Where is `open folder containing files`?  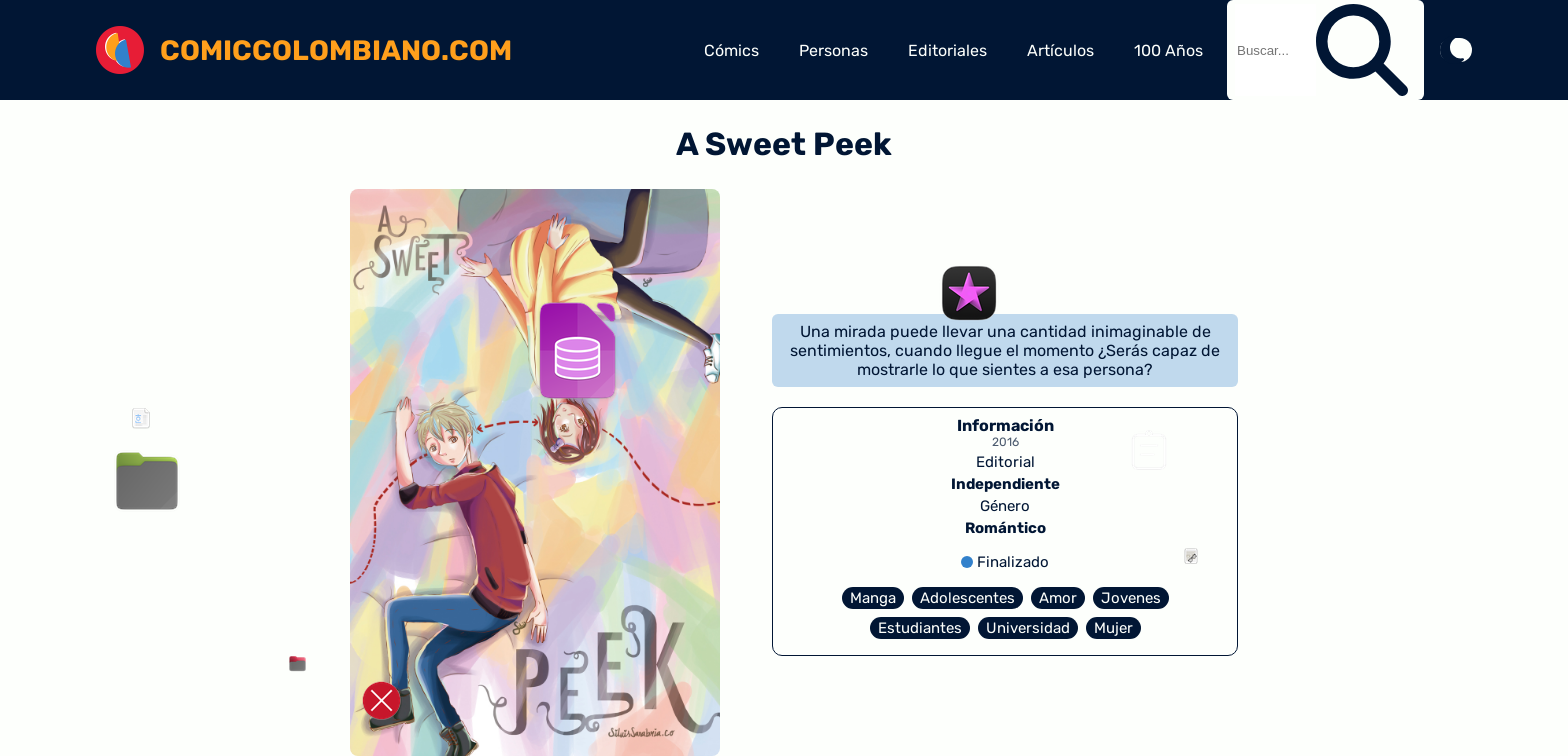
open folder containing files is located at coordinates (297, 663).